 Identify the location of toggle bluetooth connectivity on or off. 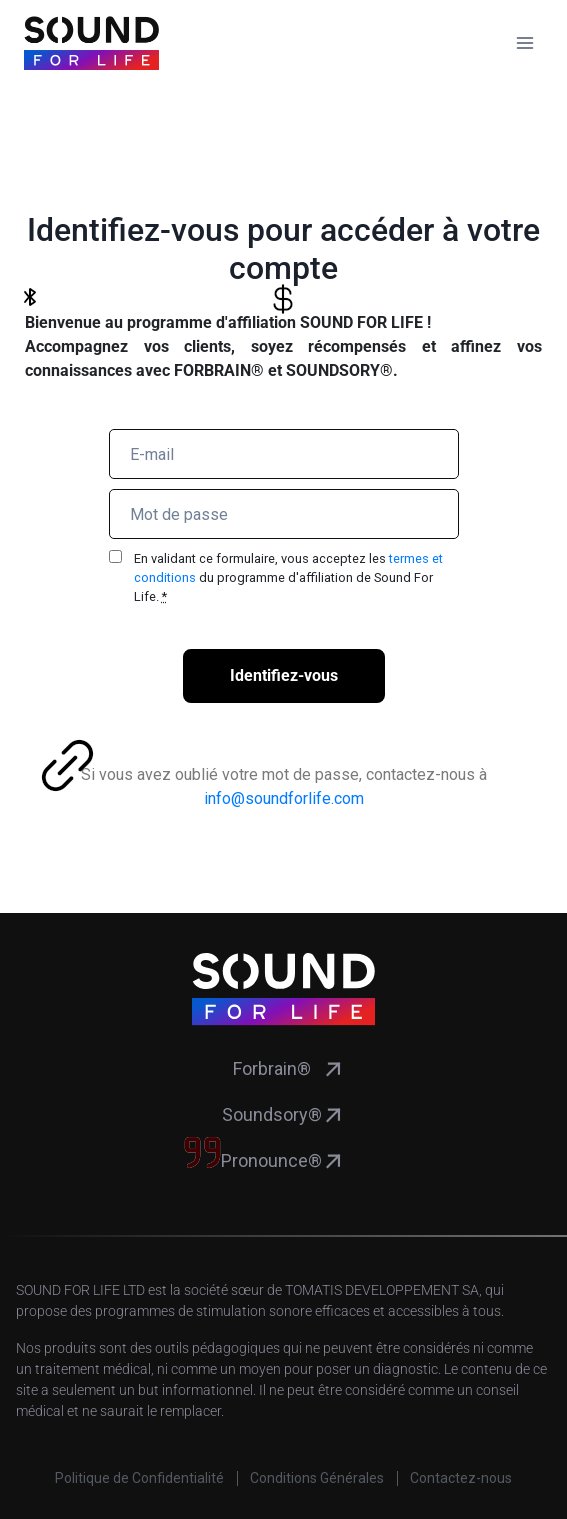
(30, 297).